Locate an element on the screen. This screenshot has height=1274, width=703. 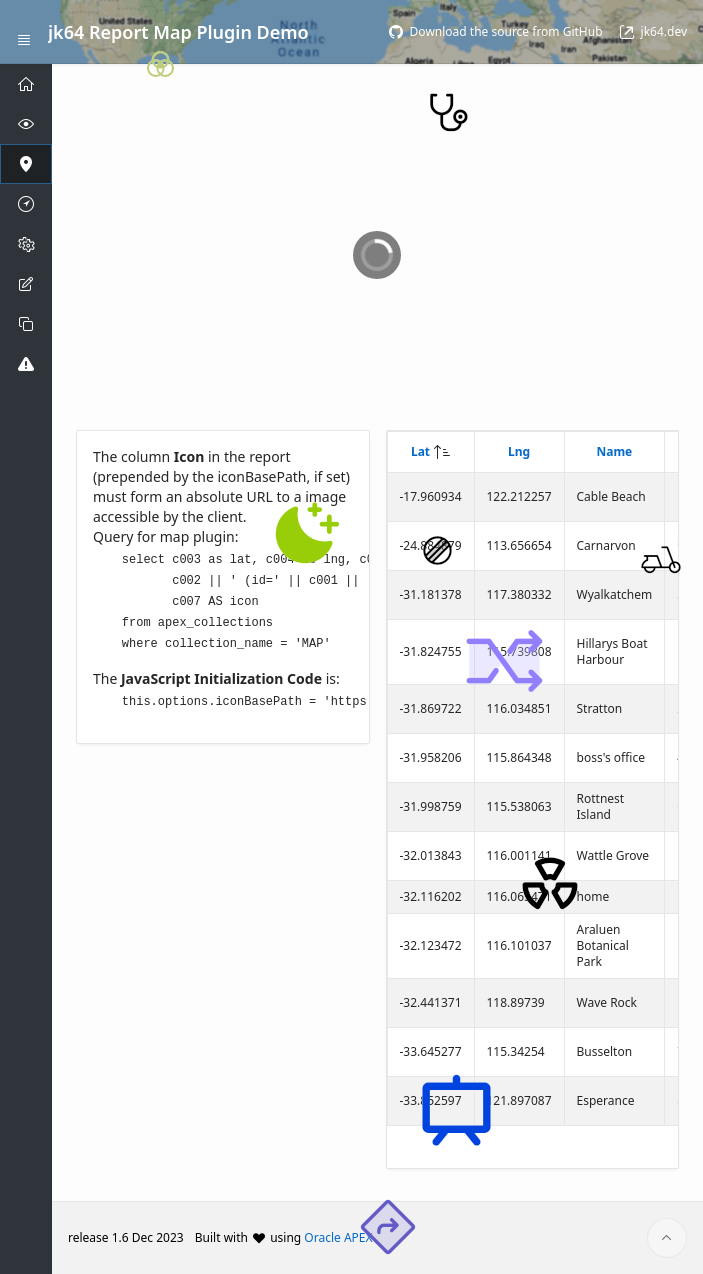
indicates hazardous or radioactive content warning is located at coordinates (550, 885).